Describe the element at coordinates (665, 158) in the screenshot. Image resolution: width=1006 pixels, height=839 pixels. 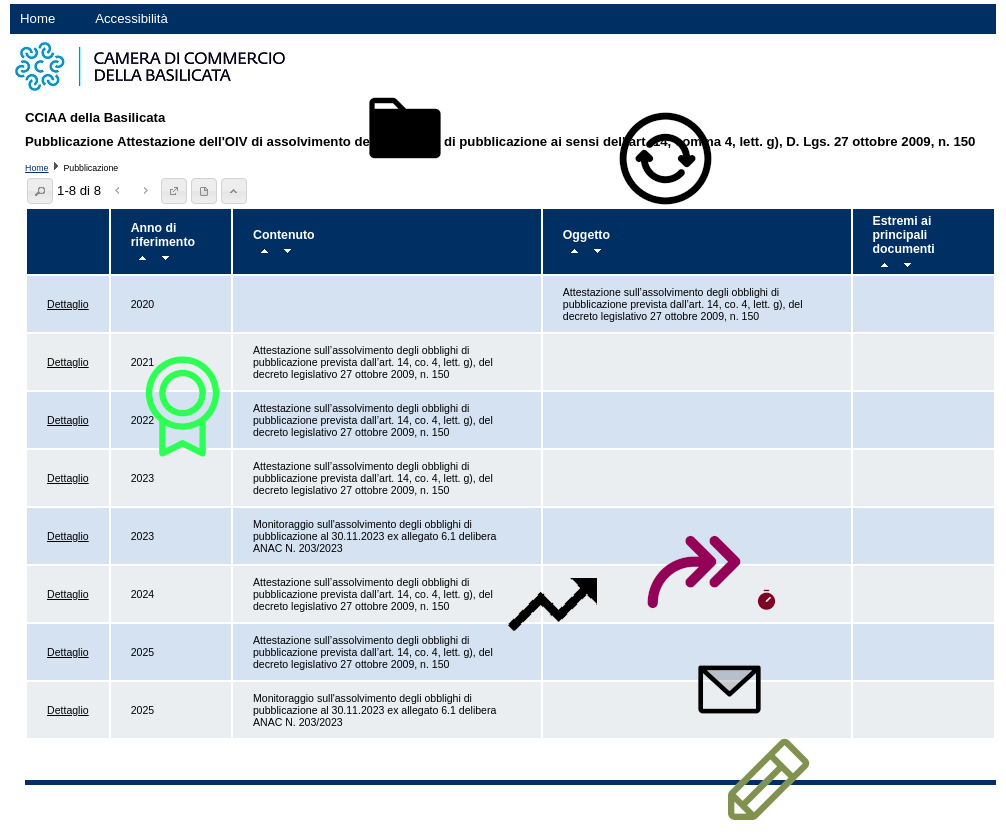
I see `sync data with cloud or server` at that location.